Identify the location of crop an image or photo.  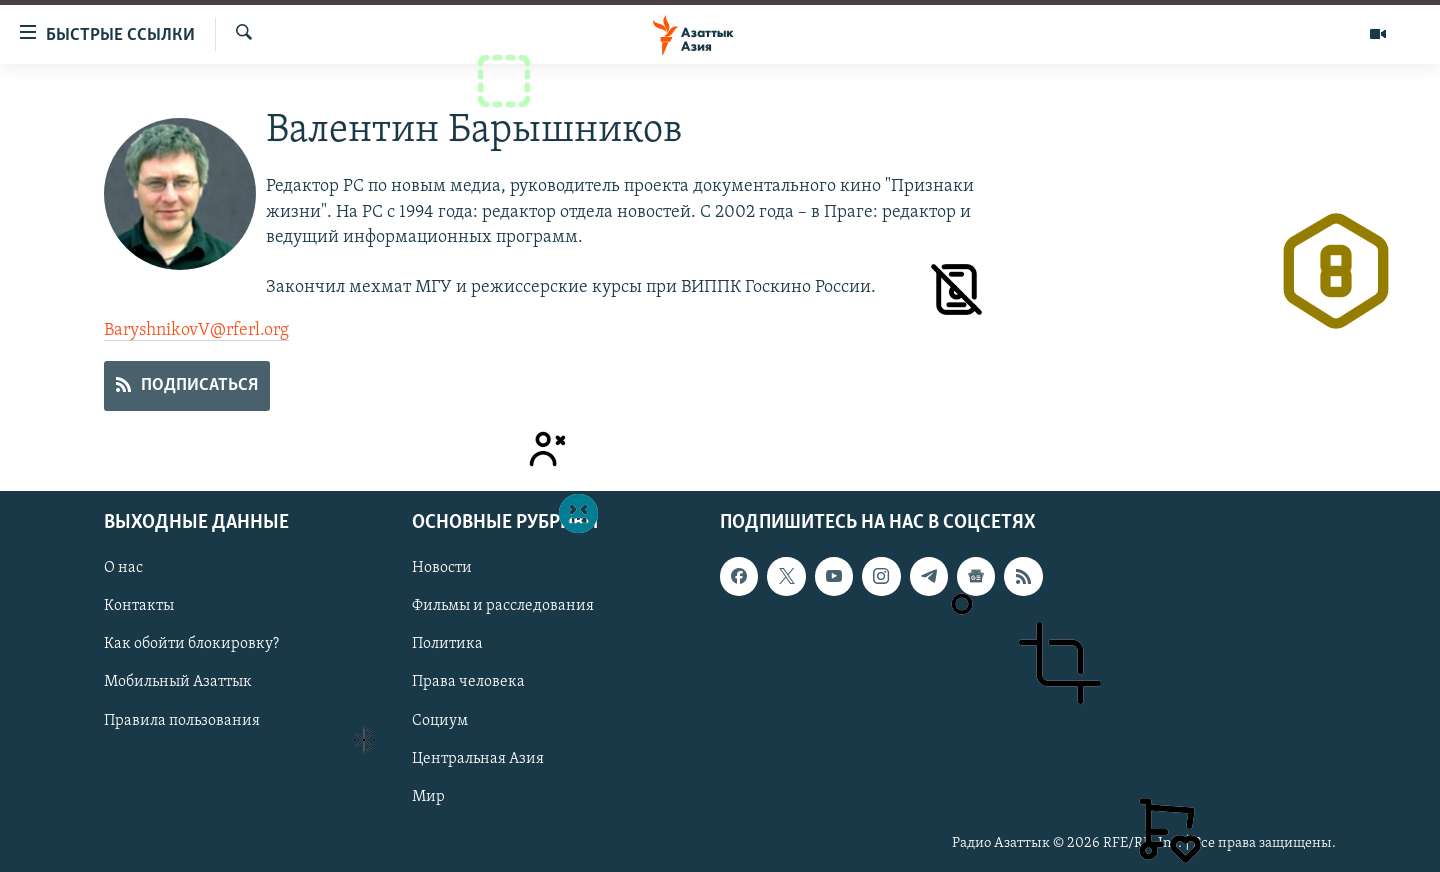
(1060, 663).